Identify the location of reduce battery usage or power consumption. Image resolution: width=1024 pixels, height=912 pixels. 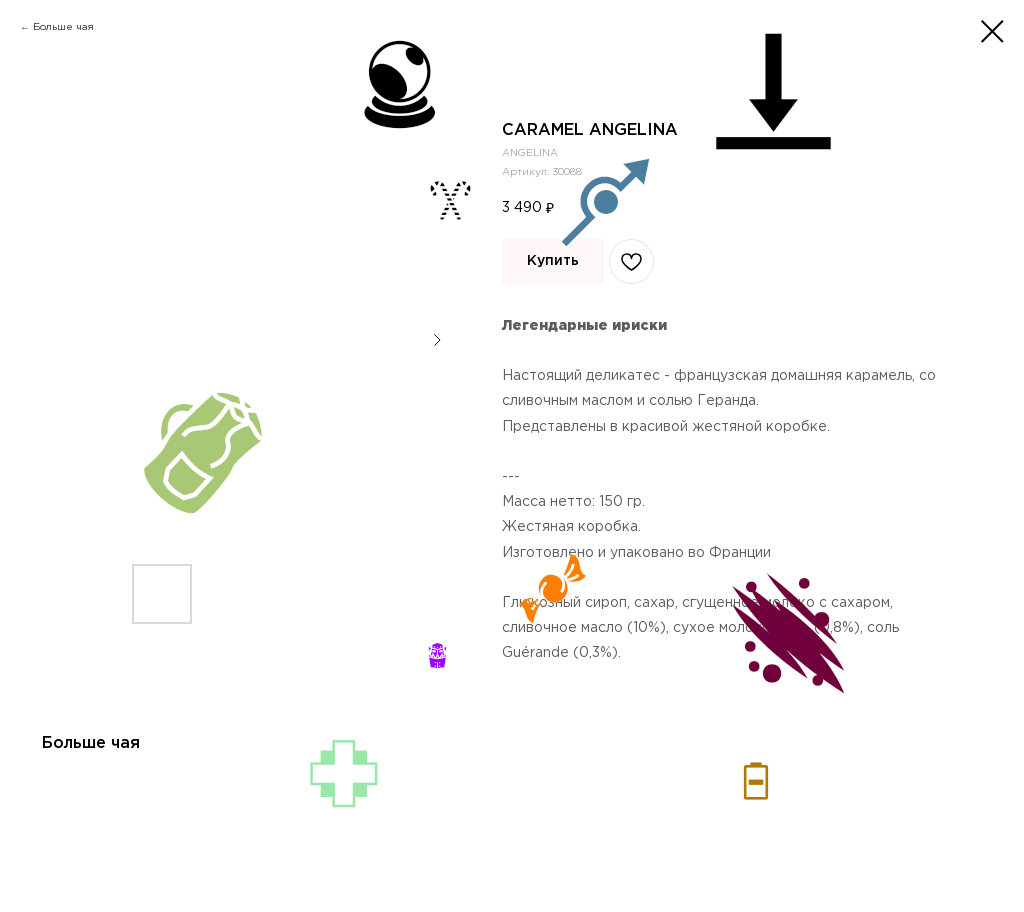
(756, 781).